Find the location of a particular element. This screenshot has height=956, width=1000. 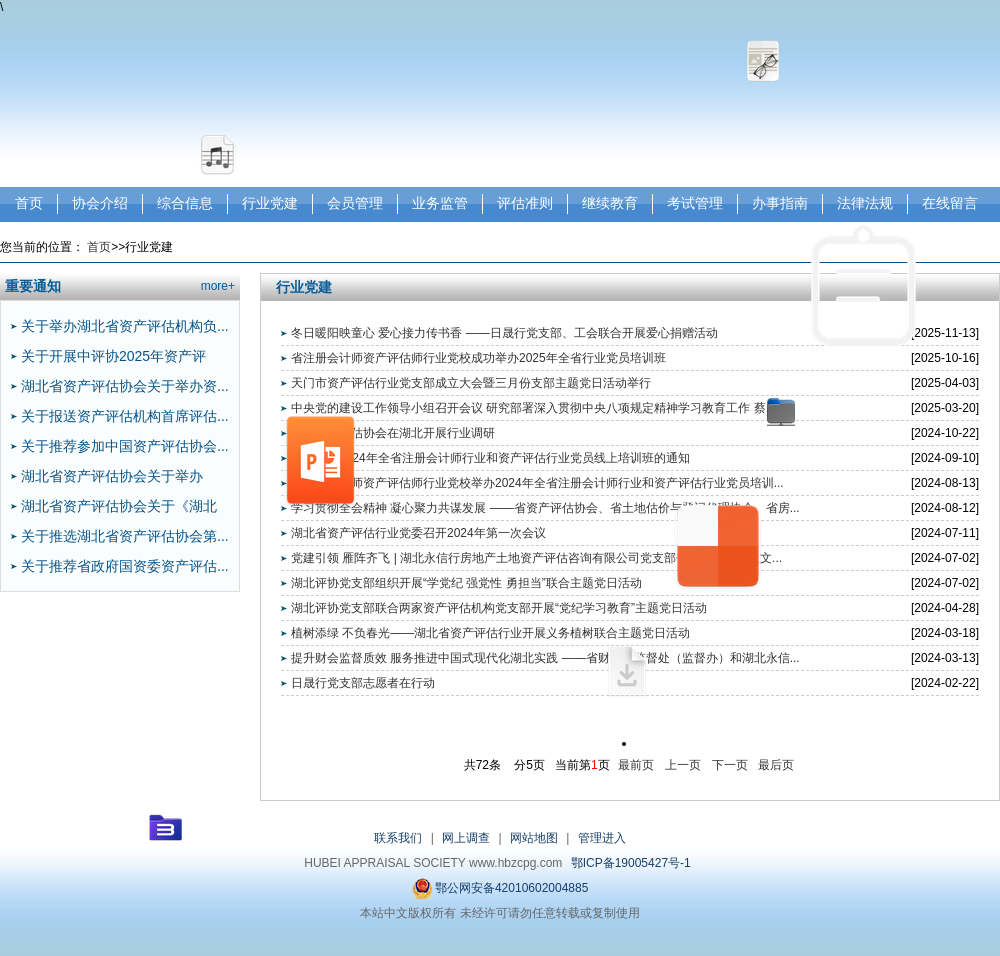

access a remote or network folder is located at coordinates (781, 412).